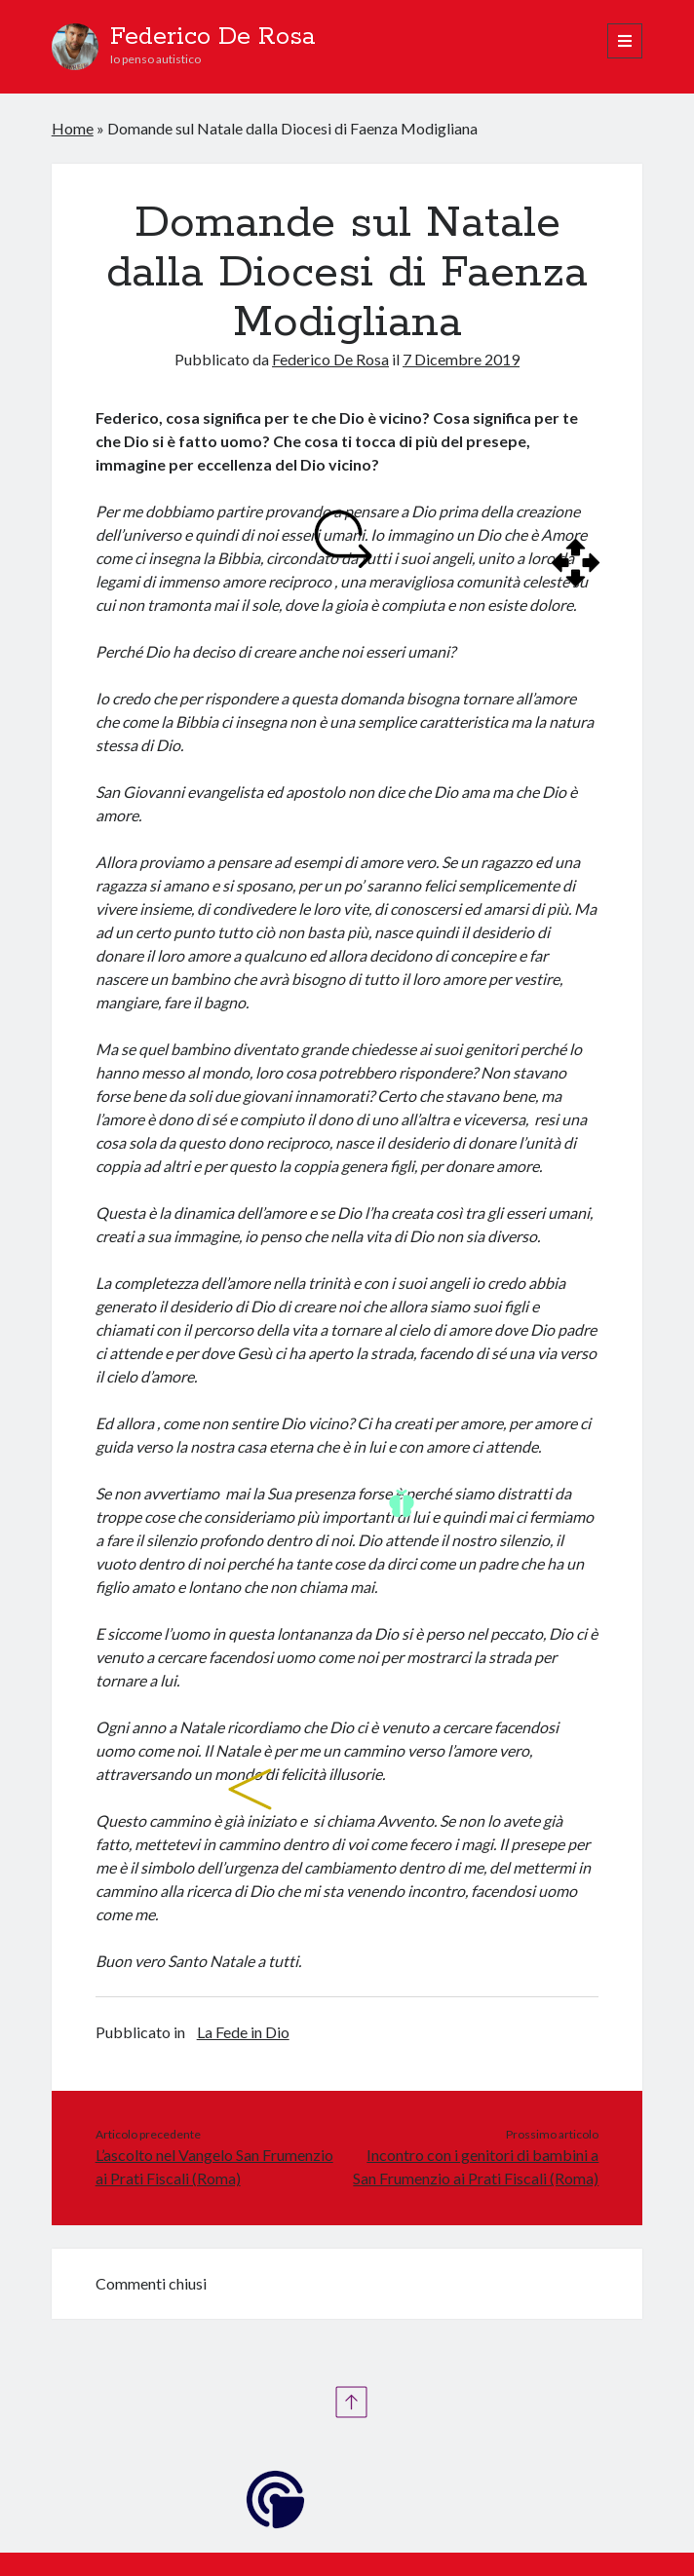 The width and height of the screenshot is (694, 2576). Describe the element at coordinates (351, 2402) in the screenshot. I see `upload a file or document` at that location.